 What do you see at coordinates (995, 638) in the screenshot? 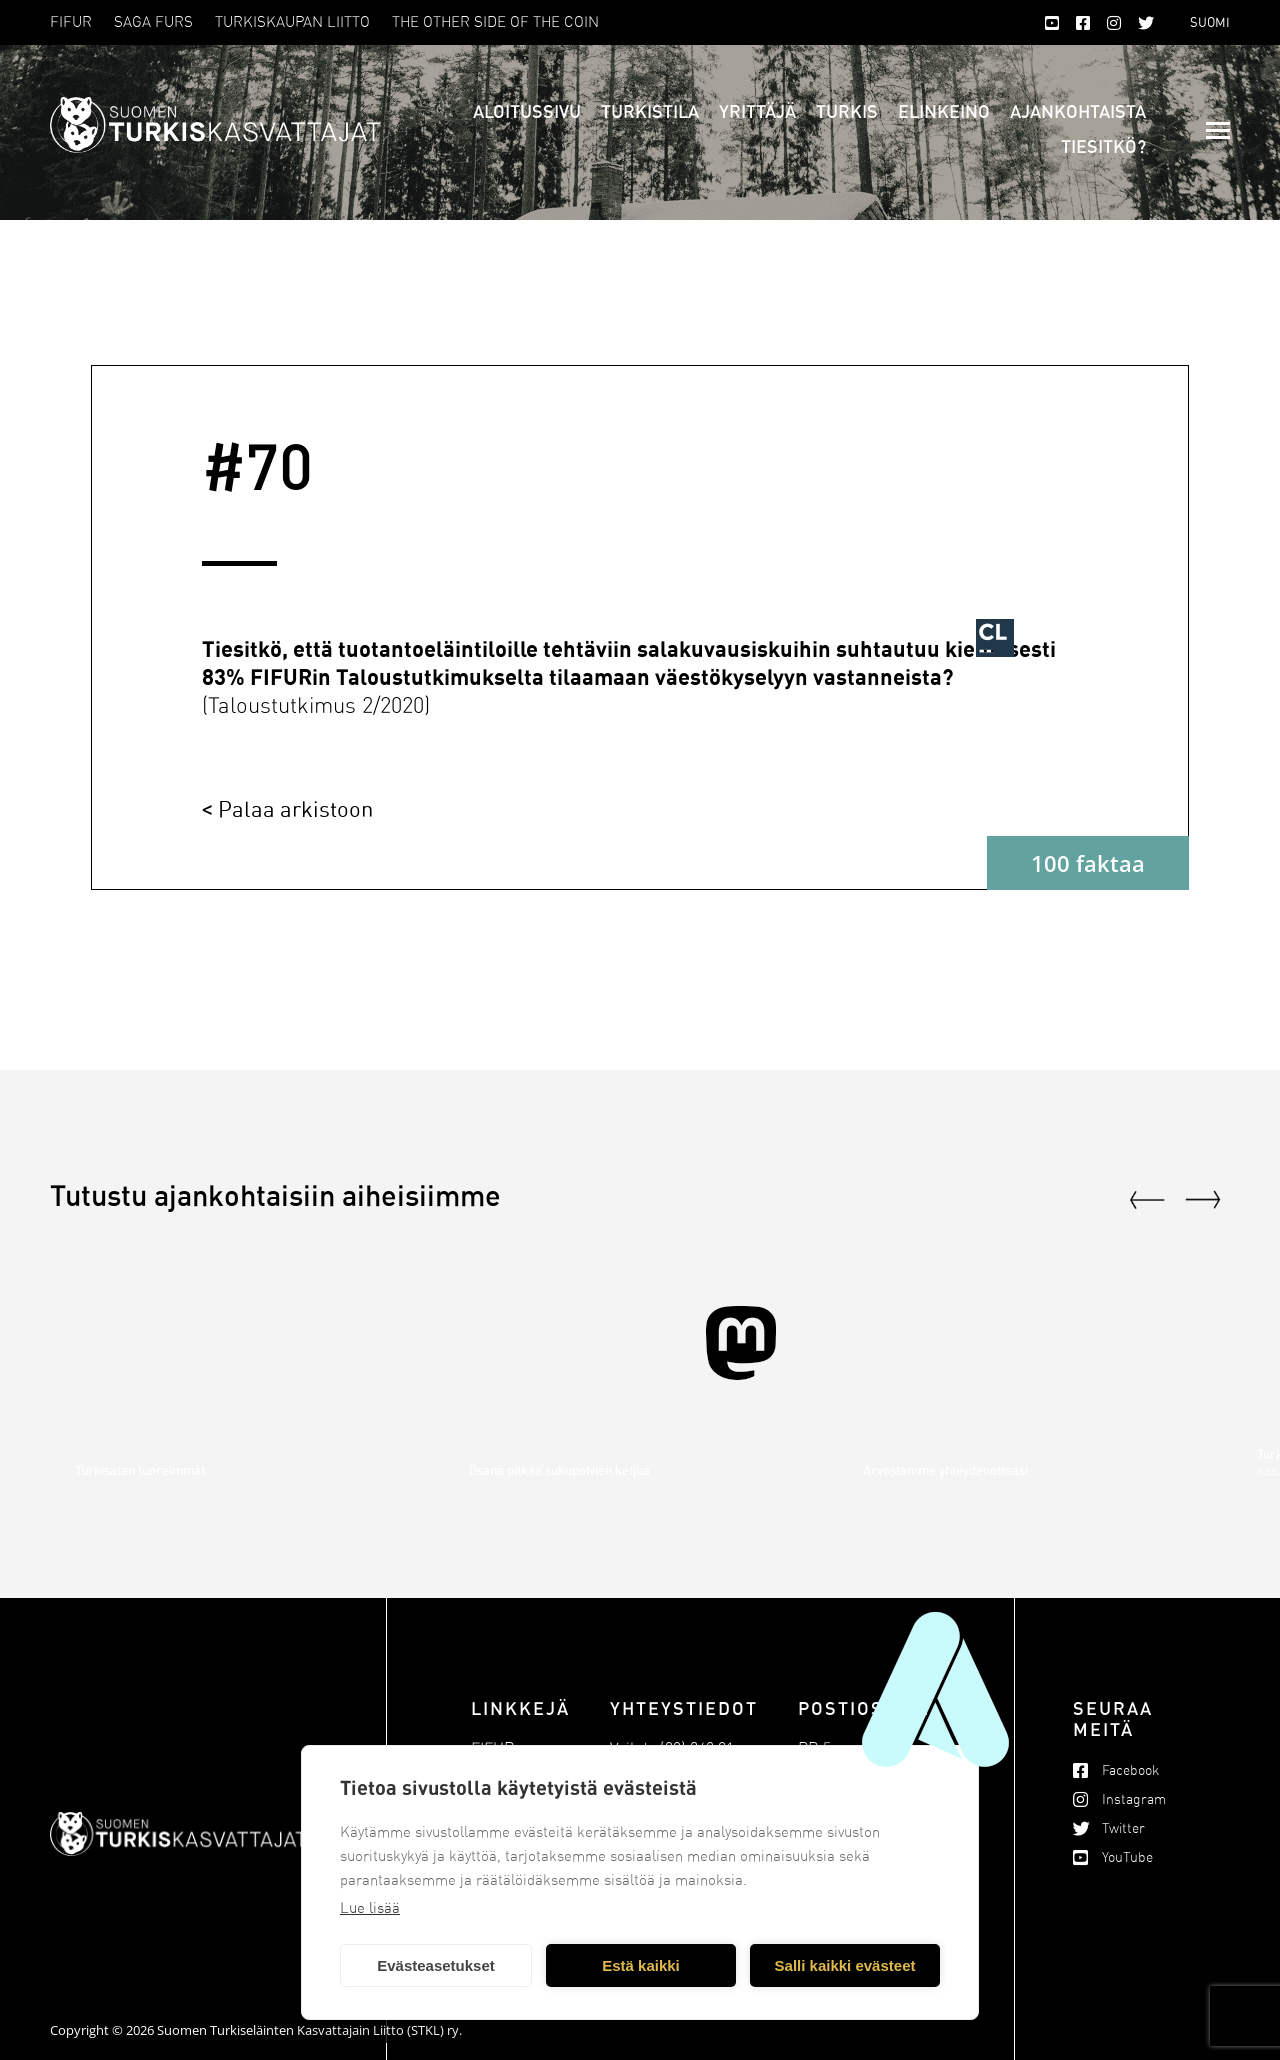
I see `open CLion IDE` at bounding box center [995, 638].